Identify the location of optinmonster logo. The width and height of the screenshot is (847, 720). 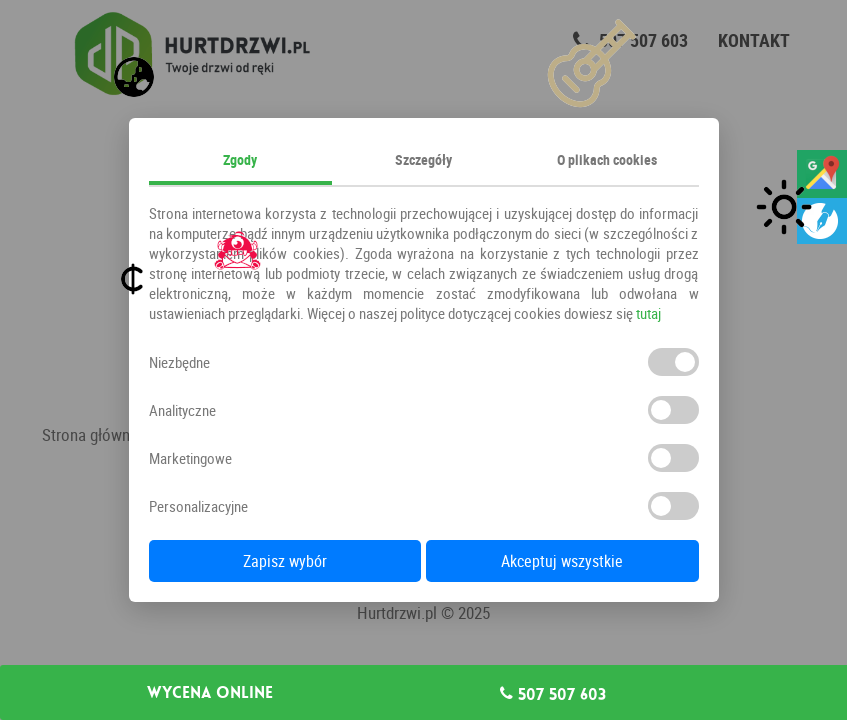
(237, 250).